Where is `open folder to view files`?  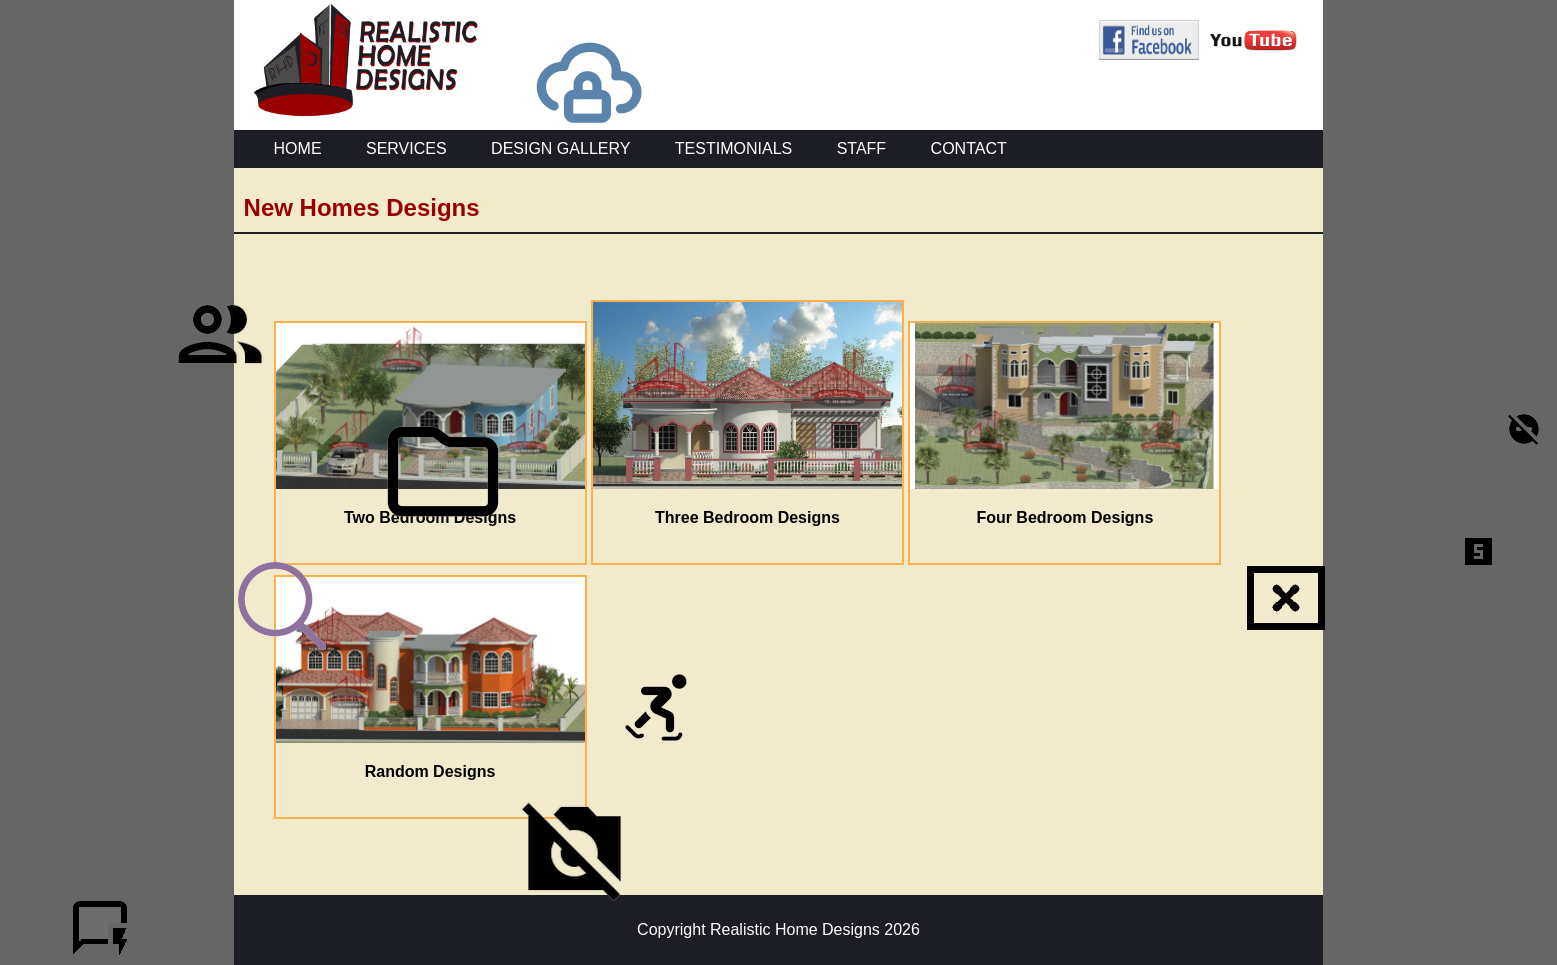 open folder to view files is located at coordinates (443, 475).